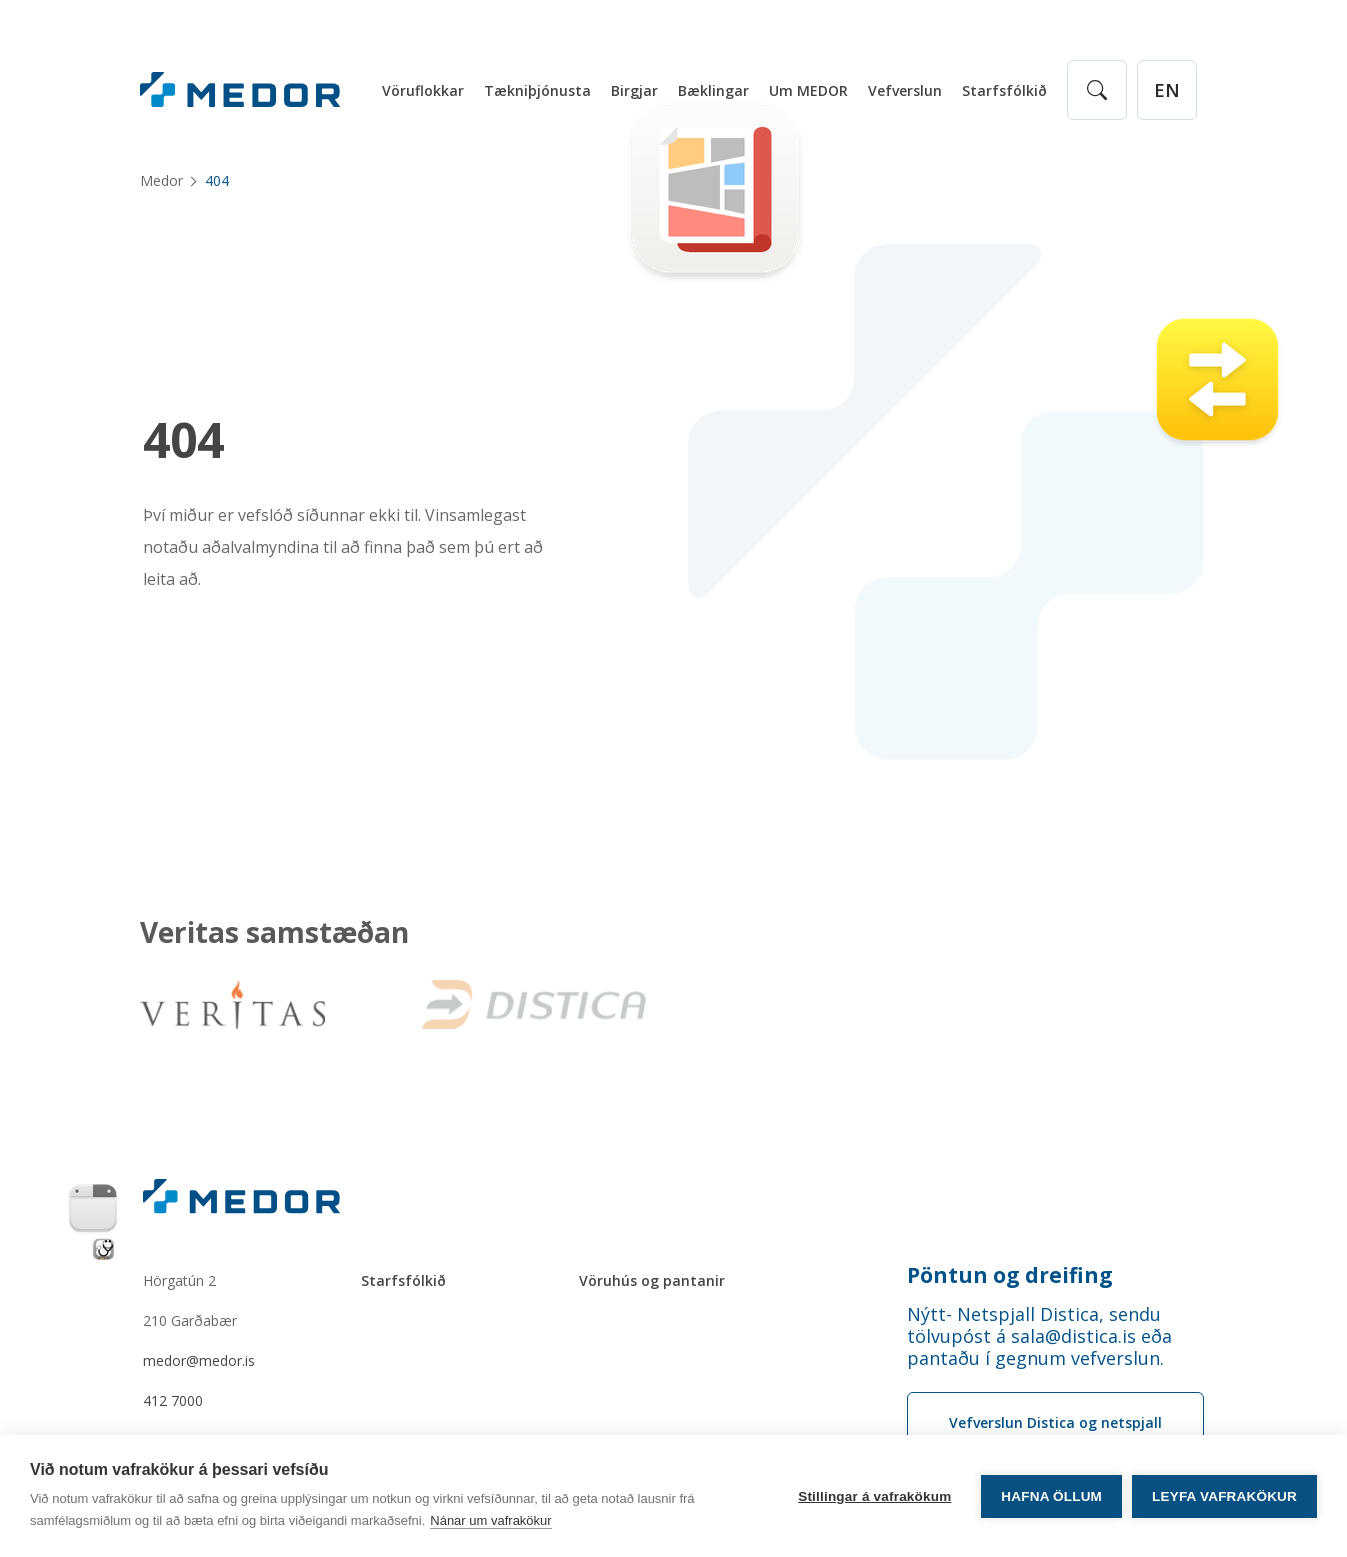  I want to click on customize window decoration settings, so click(93, 1208).